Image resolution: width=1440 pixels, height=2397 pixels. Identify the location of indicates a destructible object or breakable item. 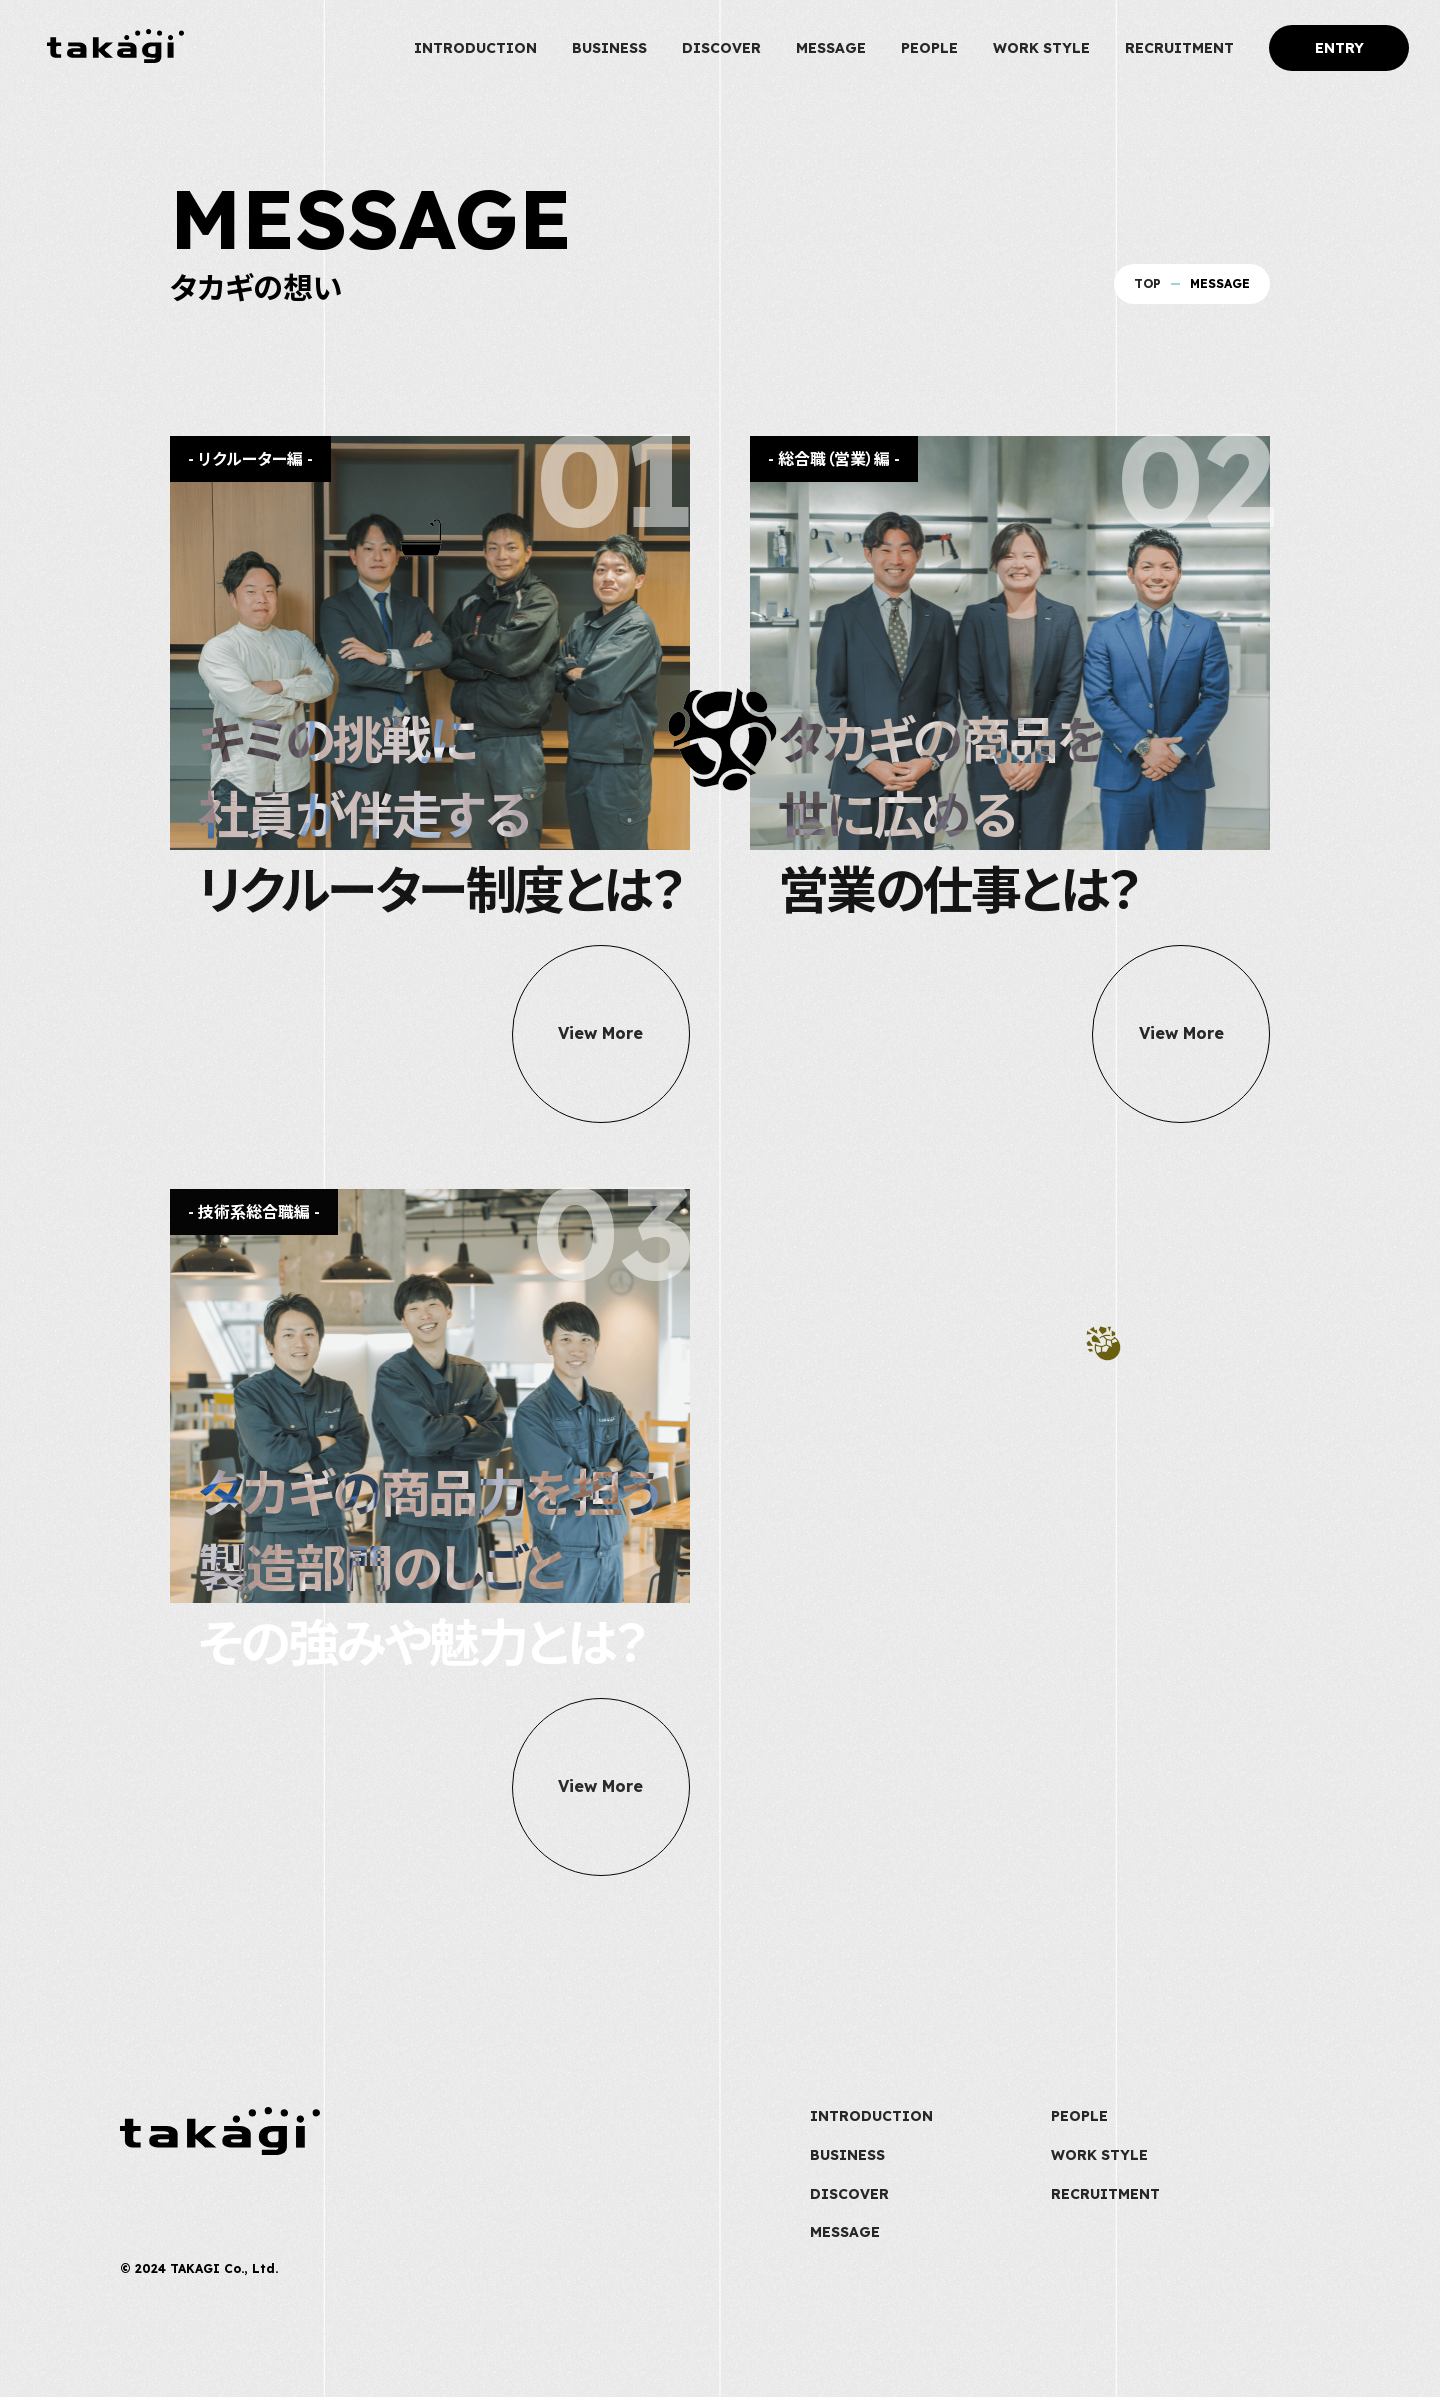
(1103, 1343).